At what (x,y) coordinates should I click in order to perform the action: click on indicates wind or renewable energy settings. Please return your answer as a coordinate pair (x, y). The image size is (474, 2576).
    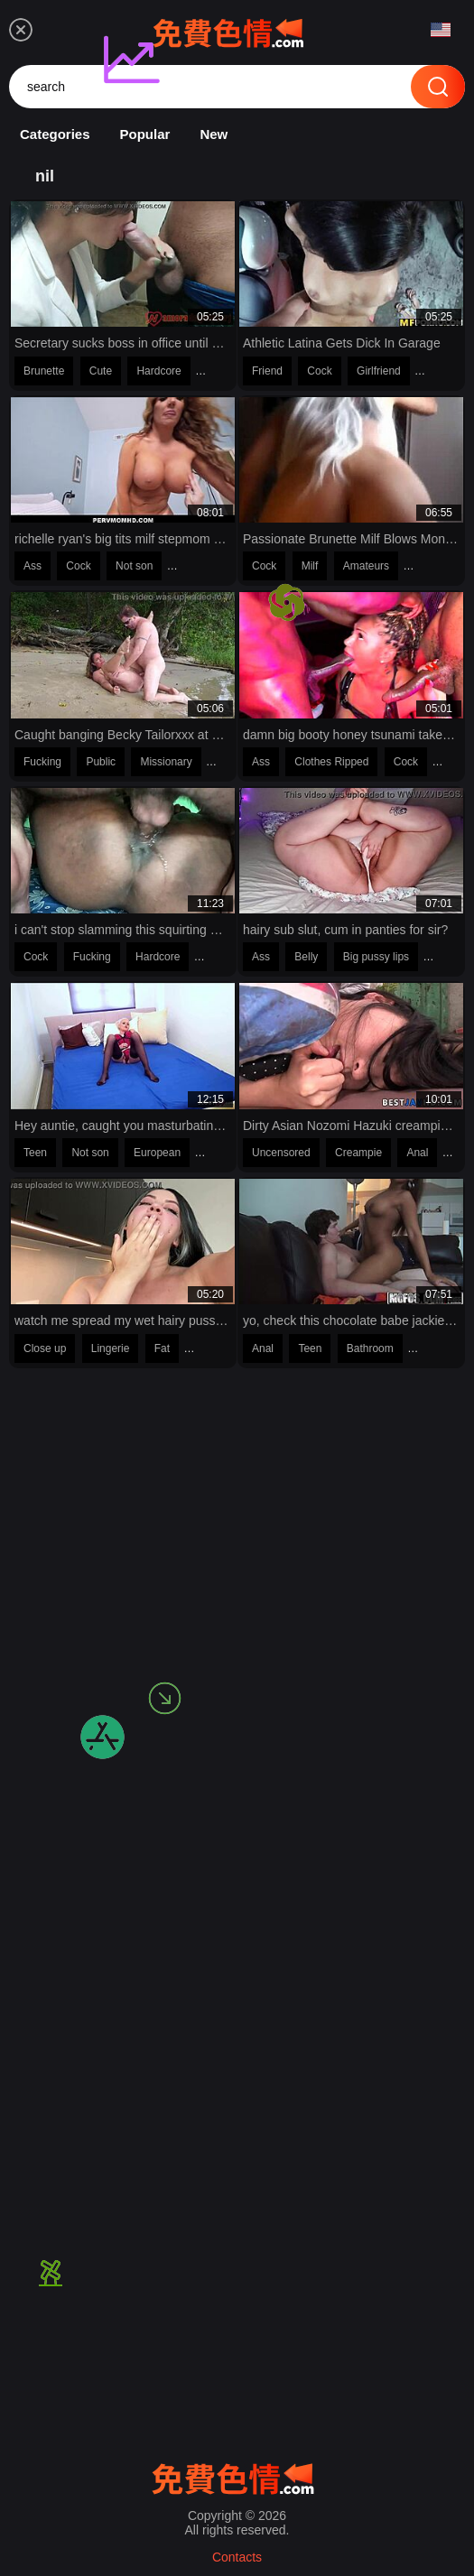
    Looking at the image, I should click on (51, 2274).